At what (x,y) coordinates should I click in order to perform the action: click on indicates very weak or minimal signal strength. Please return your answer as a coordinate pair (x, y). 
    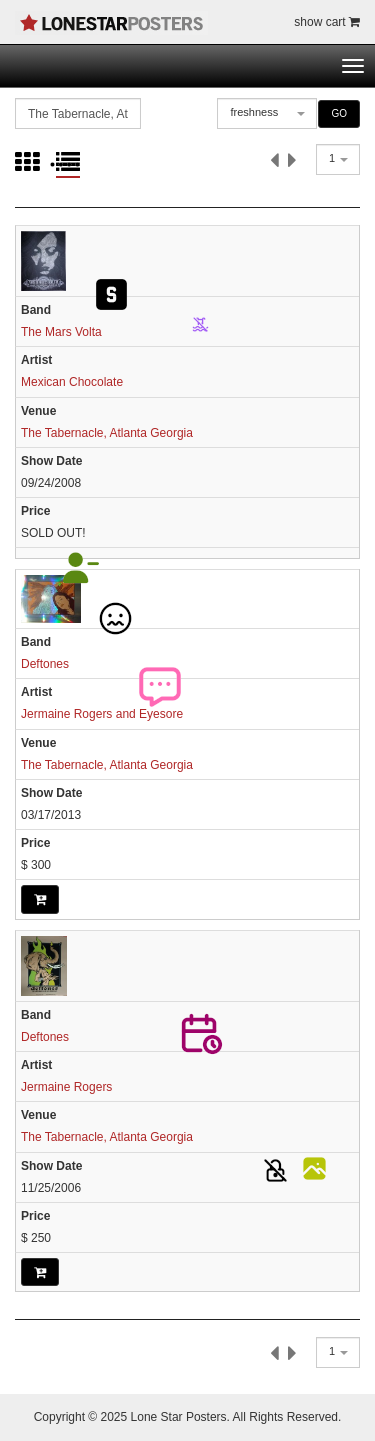
    Looking at the image, I should click on (65, 152).